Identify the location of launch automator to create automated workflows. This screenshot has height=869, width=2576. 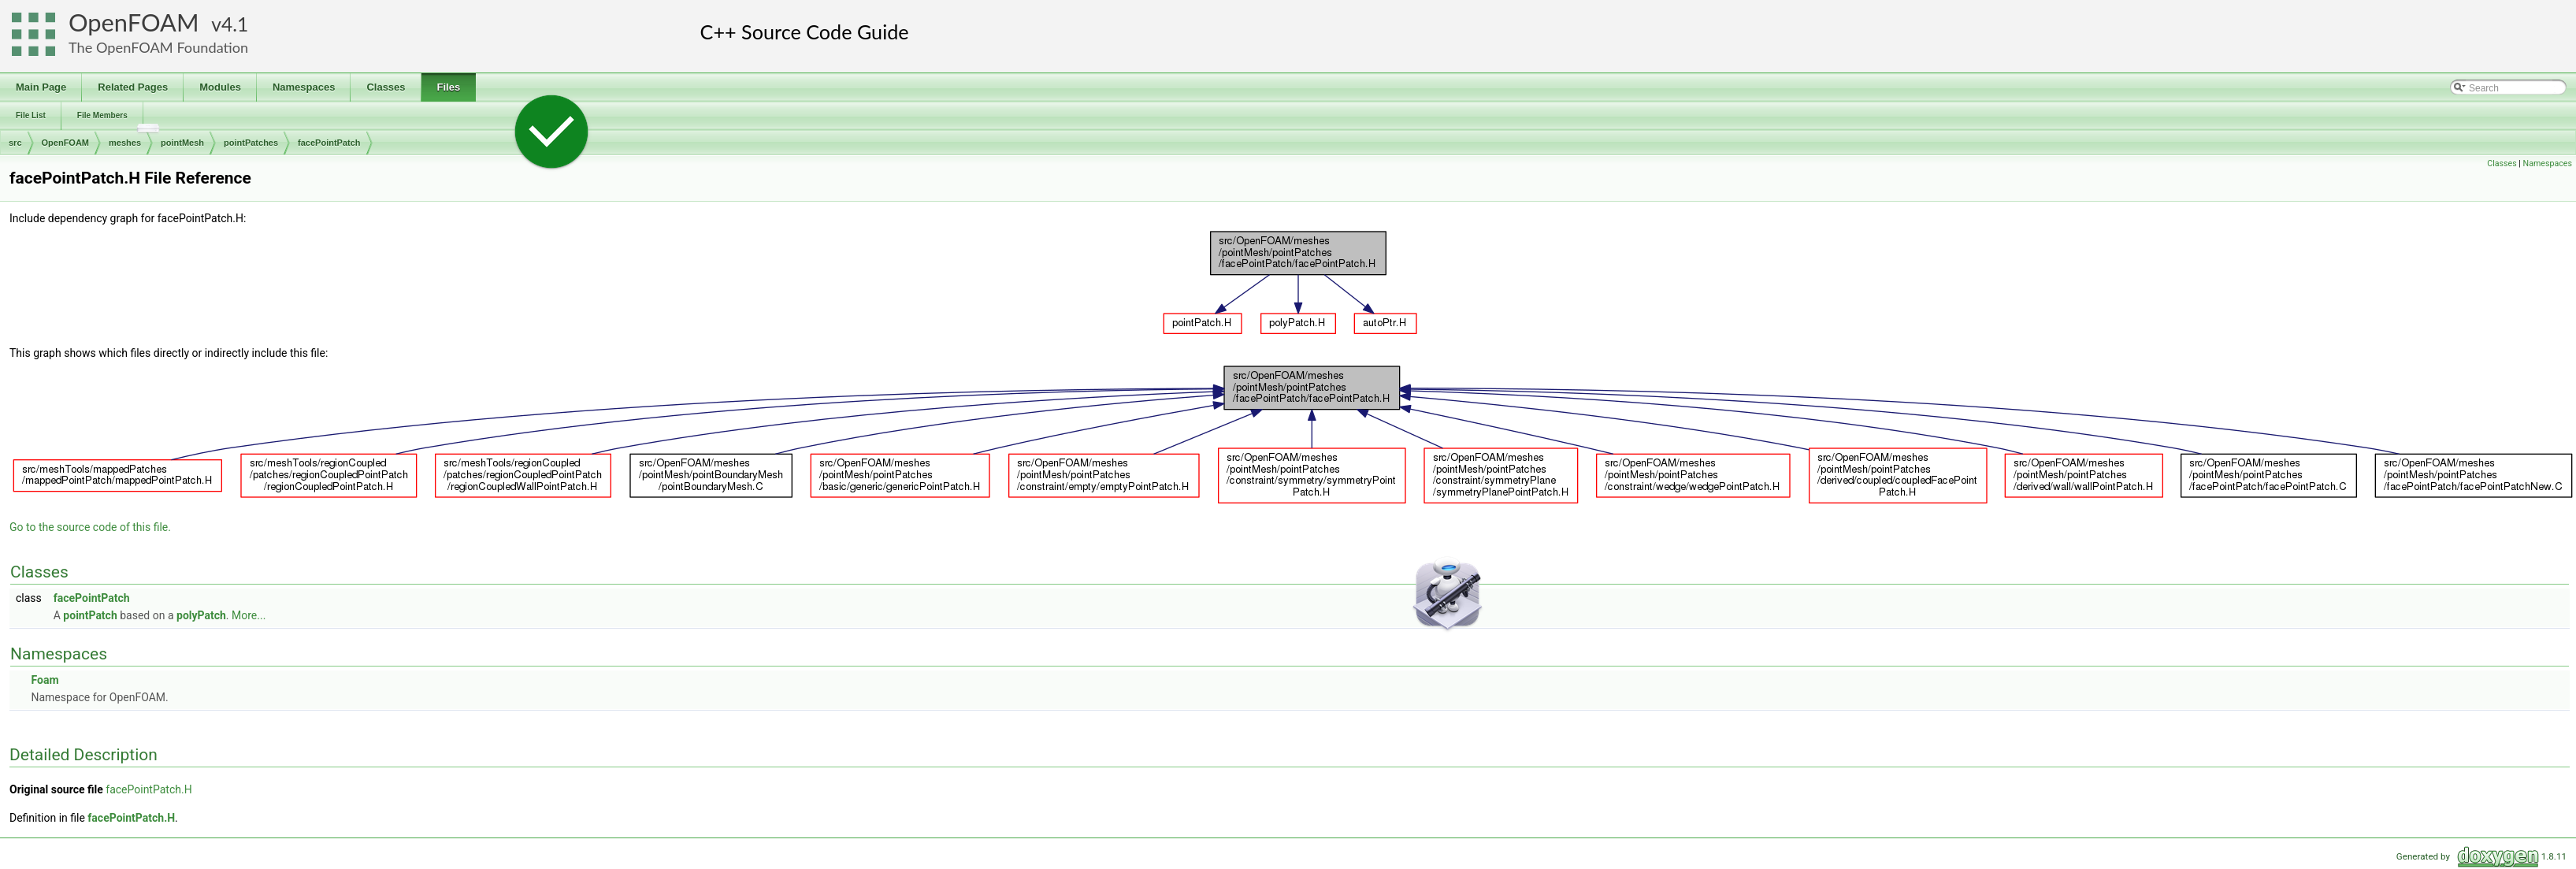
(1447, 594).